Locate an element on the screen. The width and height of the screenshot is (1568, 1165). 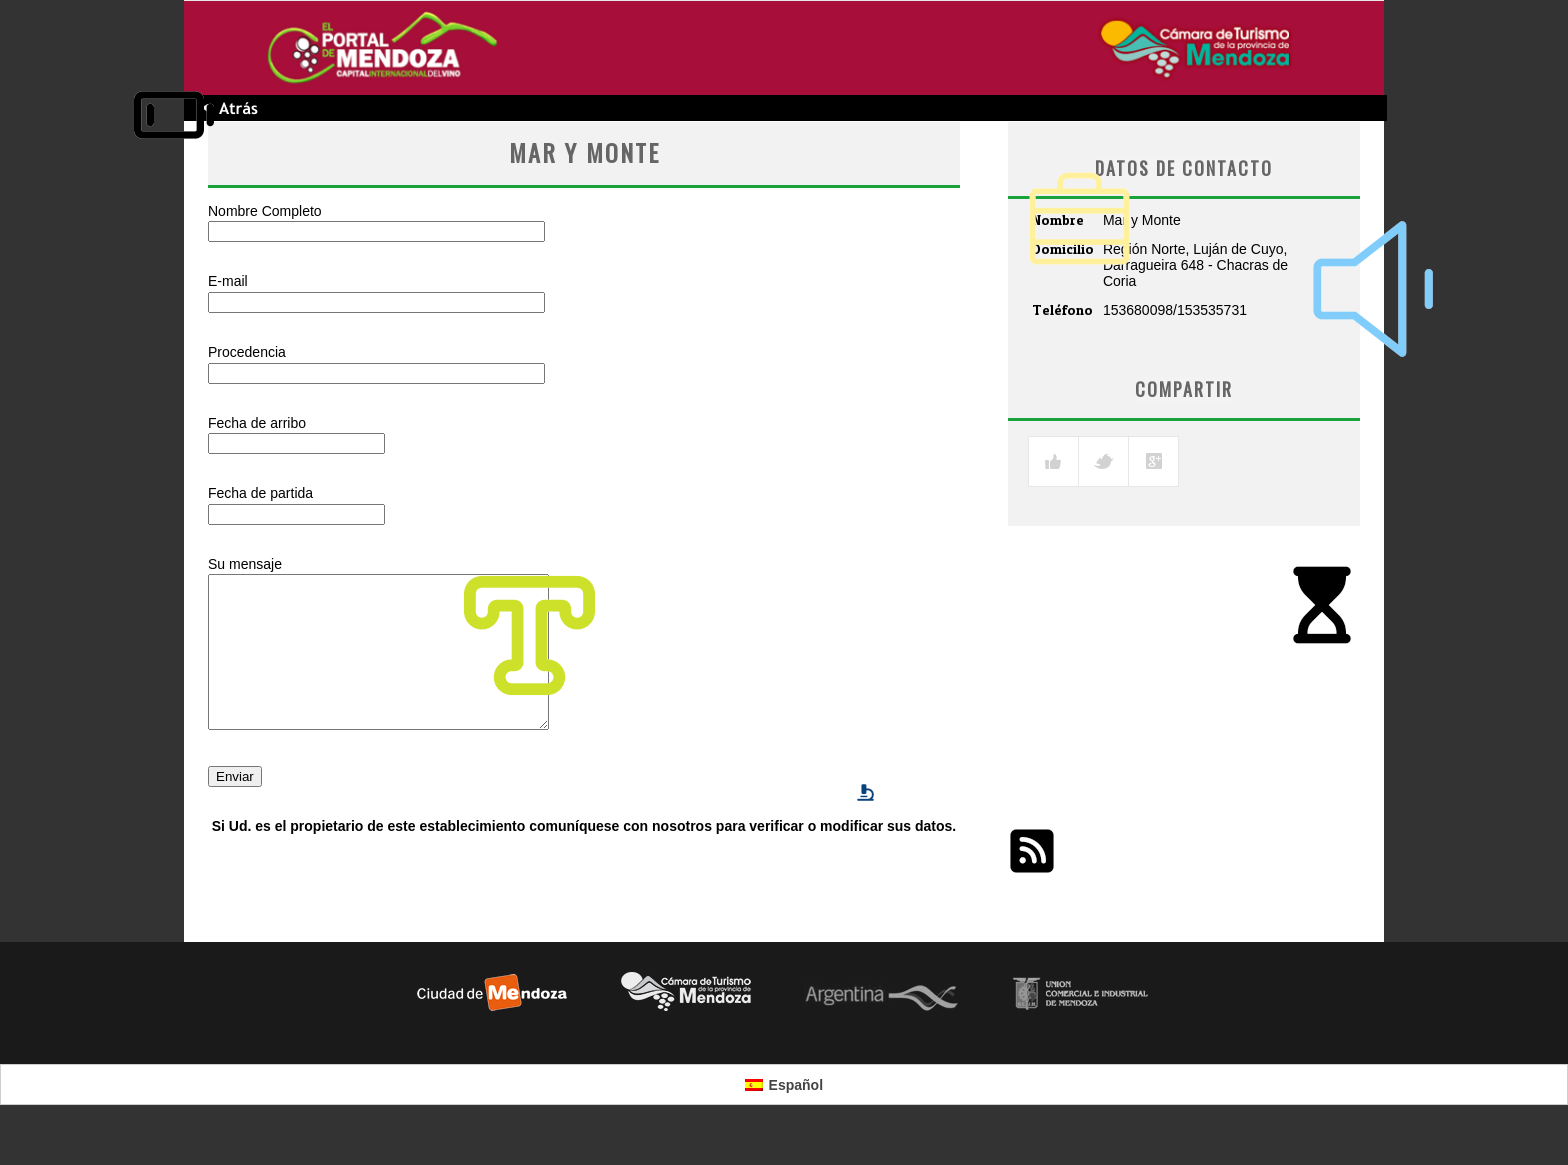
indicates a process has just started or is beginning is located at coordinates (1322, 605).